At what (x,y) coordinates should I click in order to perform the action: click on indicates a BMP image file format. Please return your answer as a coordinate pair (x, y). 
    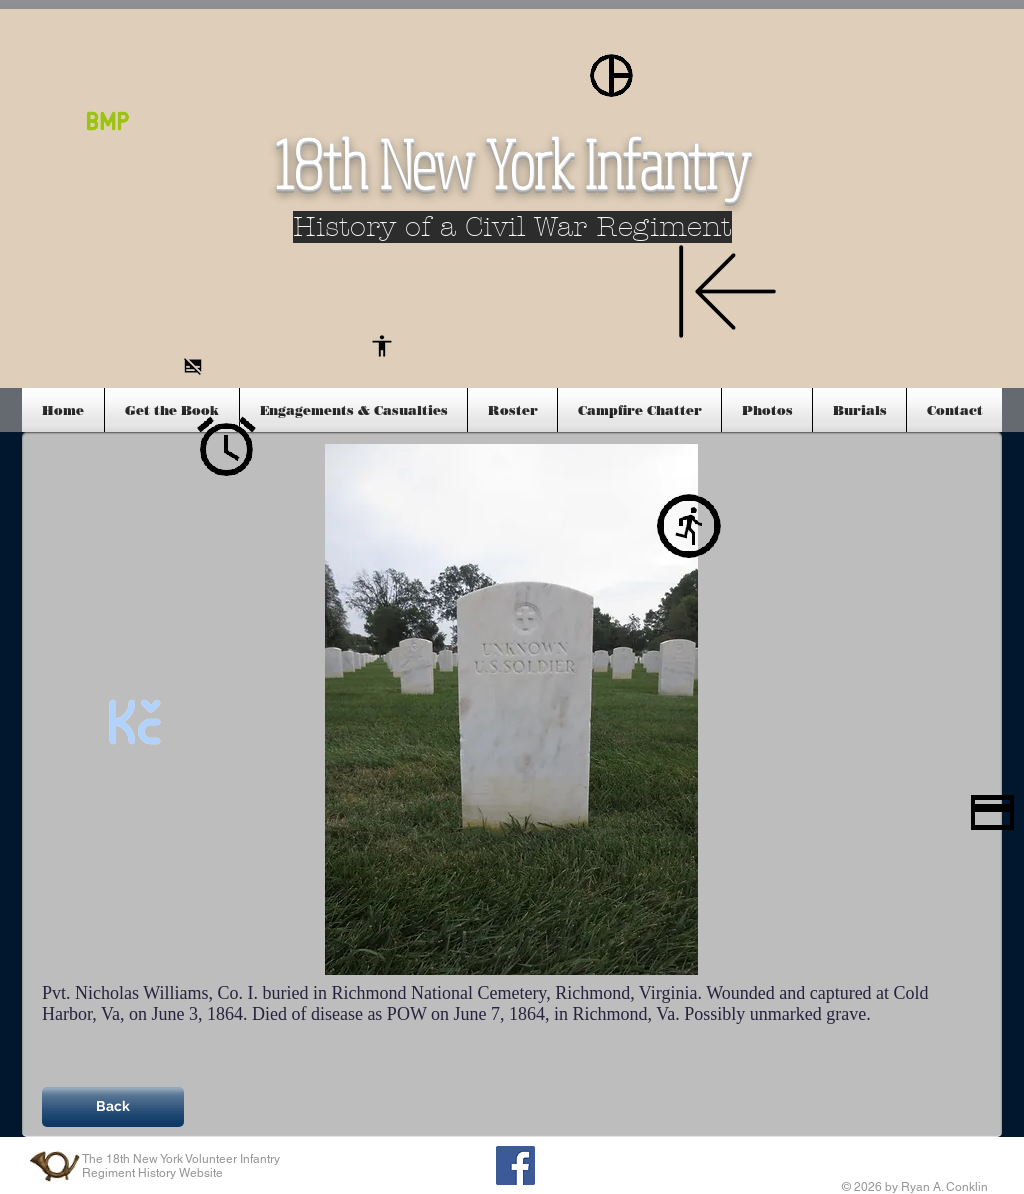
    Looking at the image, I should click on (108, 121).